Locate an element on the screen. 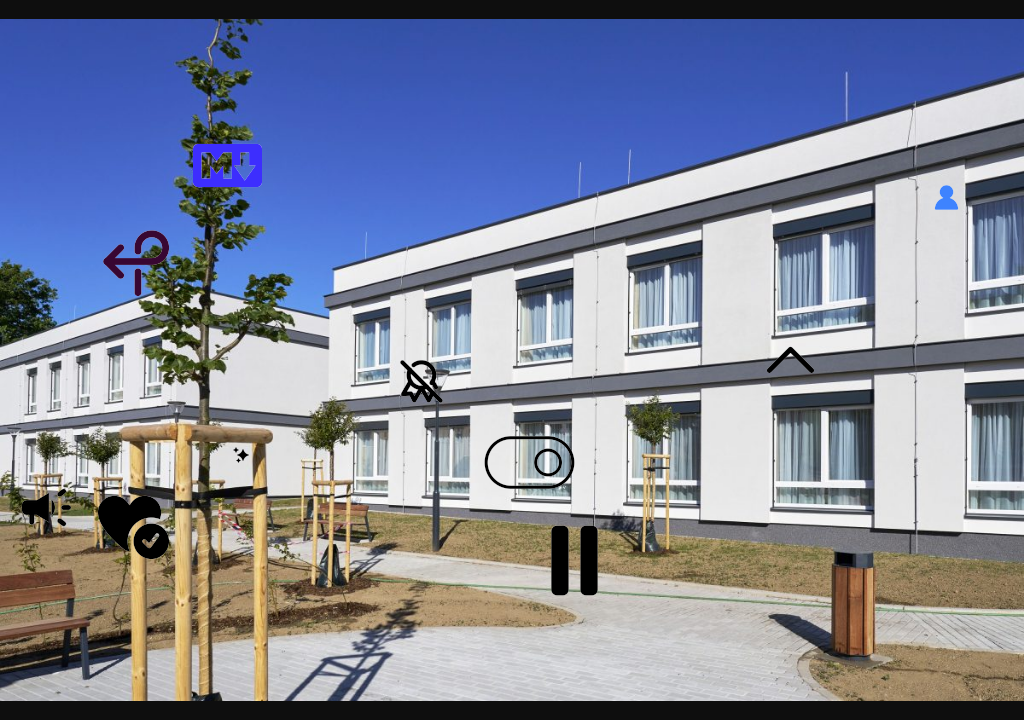 The image size is (1024, 720). indicates awards or achievements are disabled is located at coordinates (421, 381).